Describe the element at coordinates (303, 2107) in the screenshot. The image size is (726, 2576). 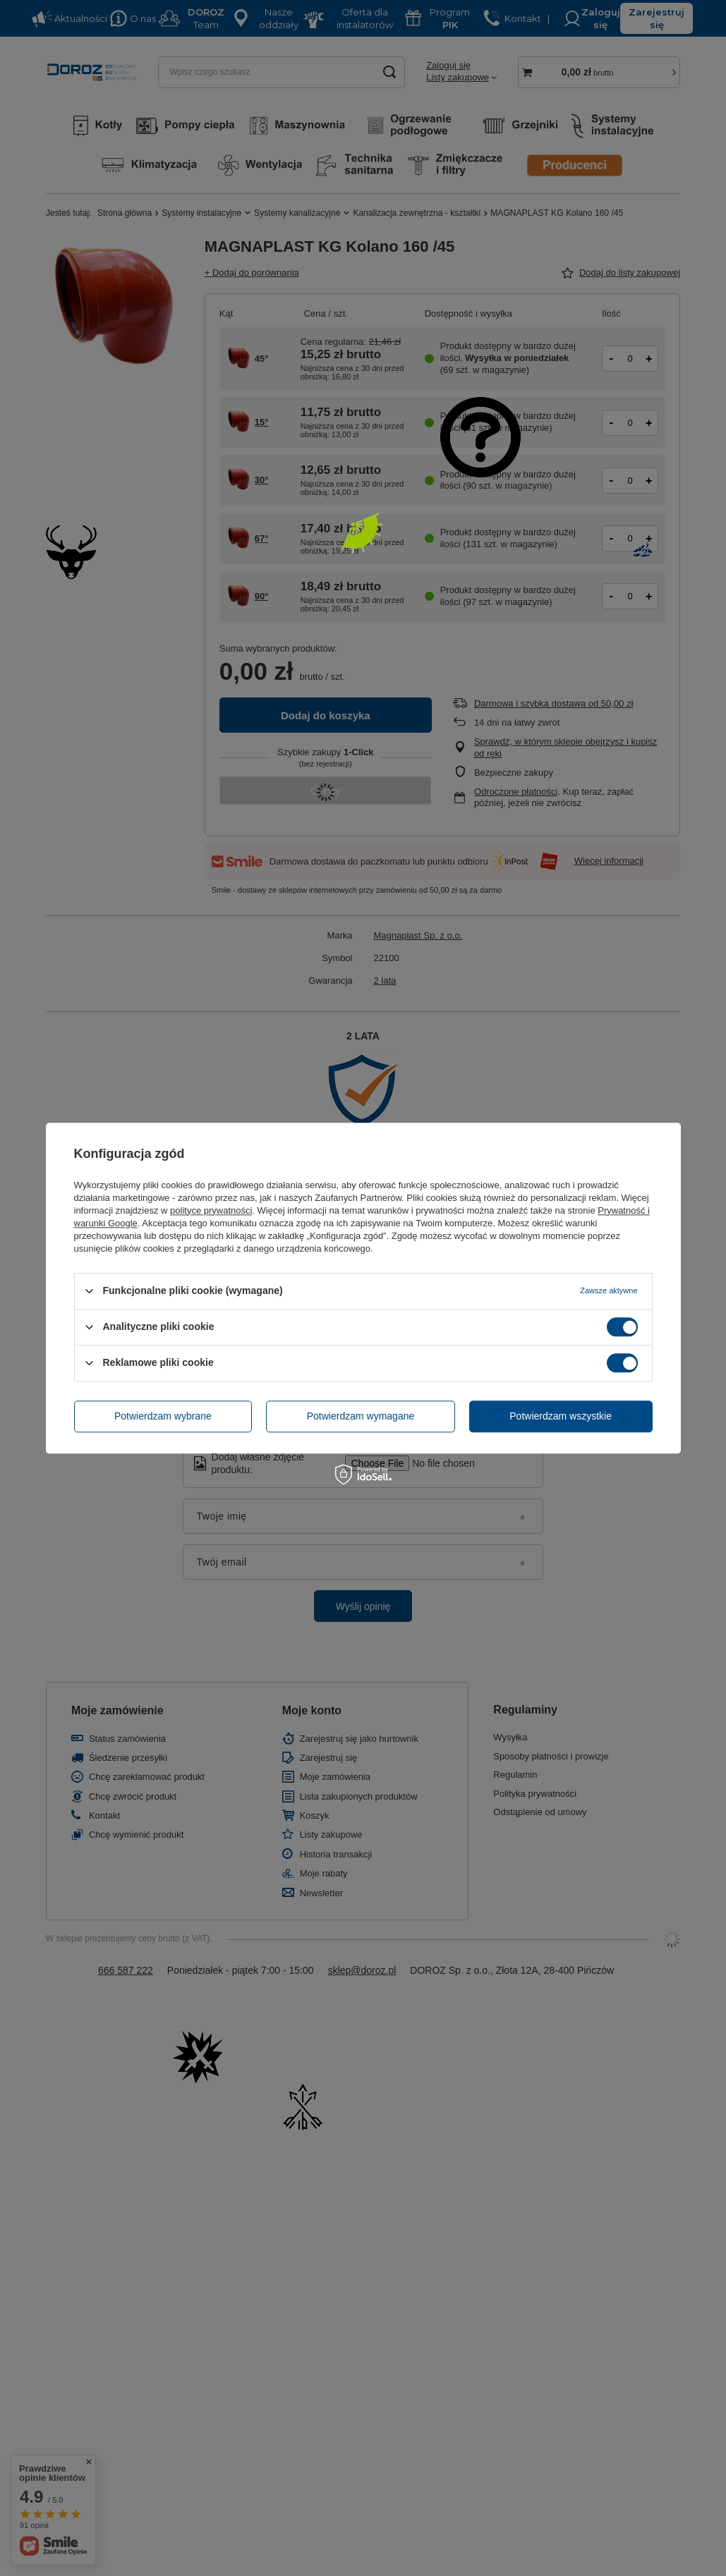
I see `select multiple arrows or projectiles` at that location.